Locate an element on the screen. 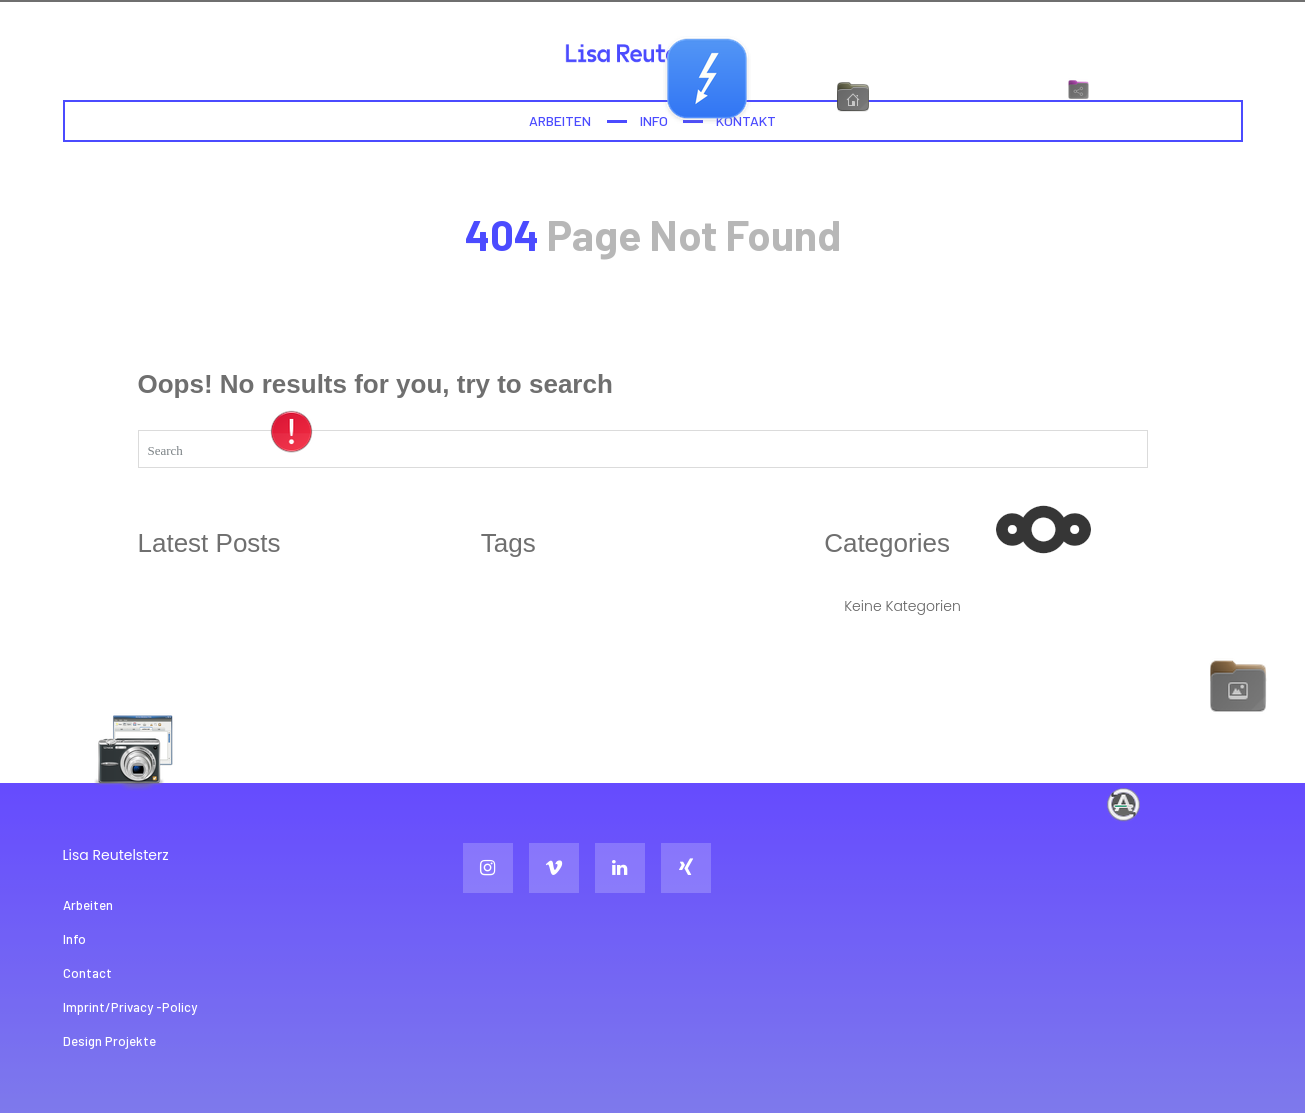  connect to owncloud account is located at coordinates (1043, 529).